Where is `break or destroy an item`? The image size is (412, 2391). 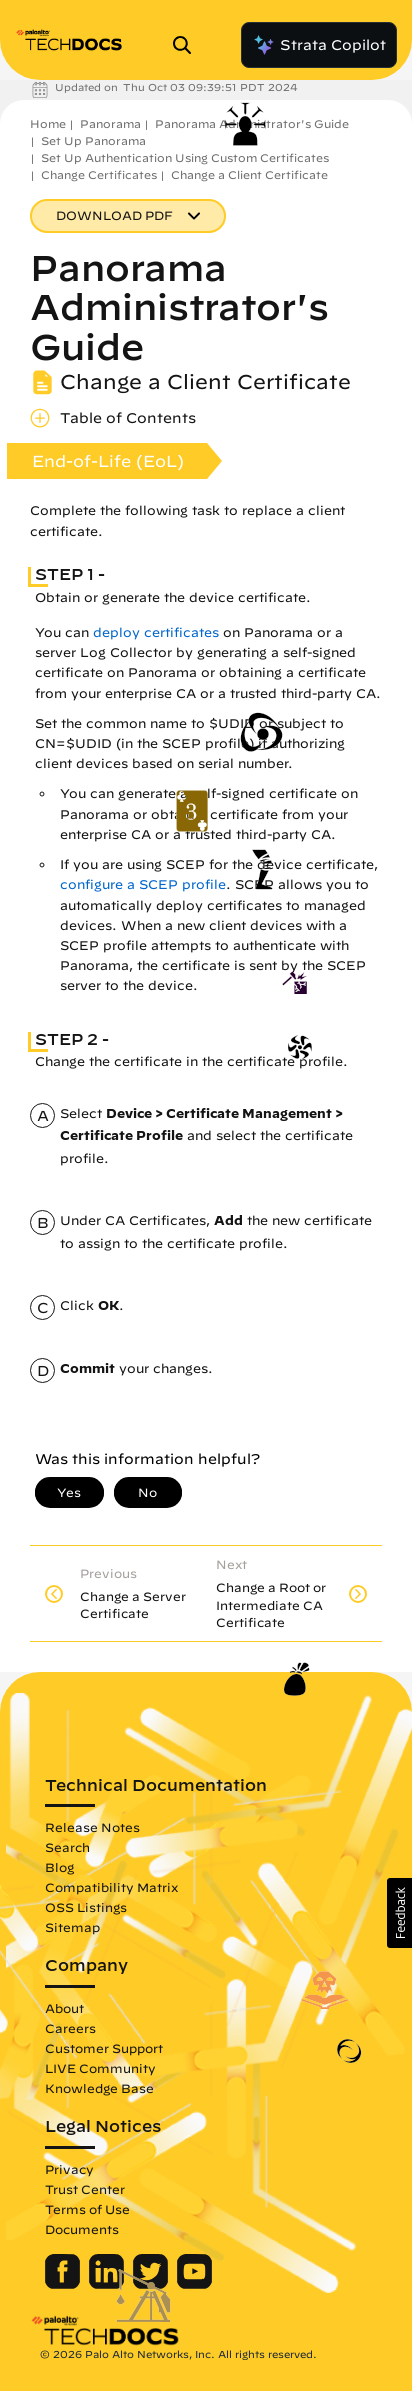 break or destroy an item is located at coordinates (294, 981).